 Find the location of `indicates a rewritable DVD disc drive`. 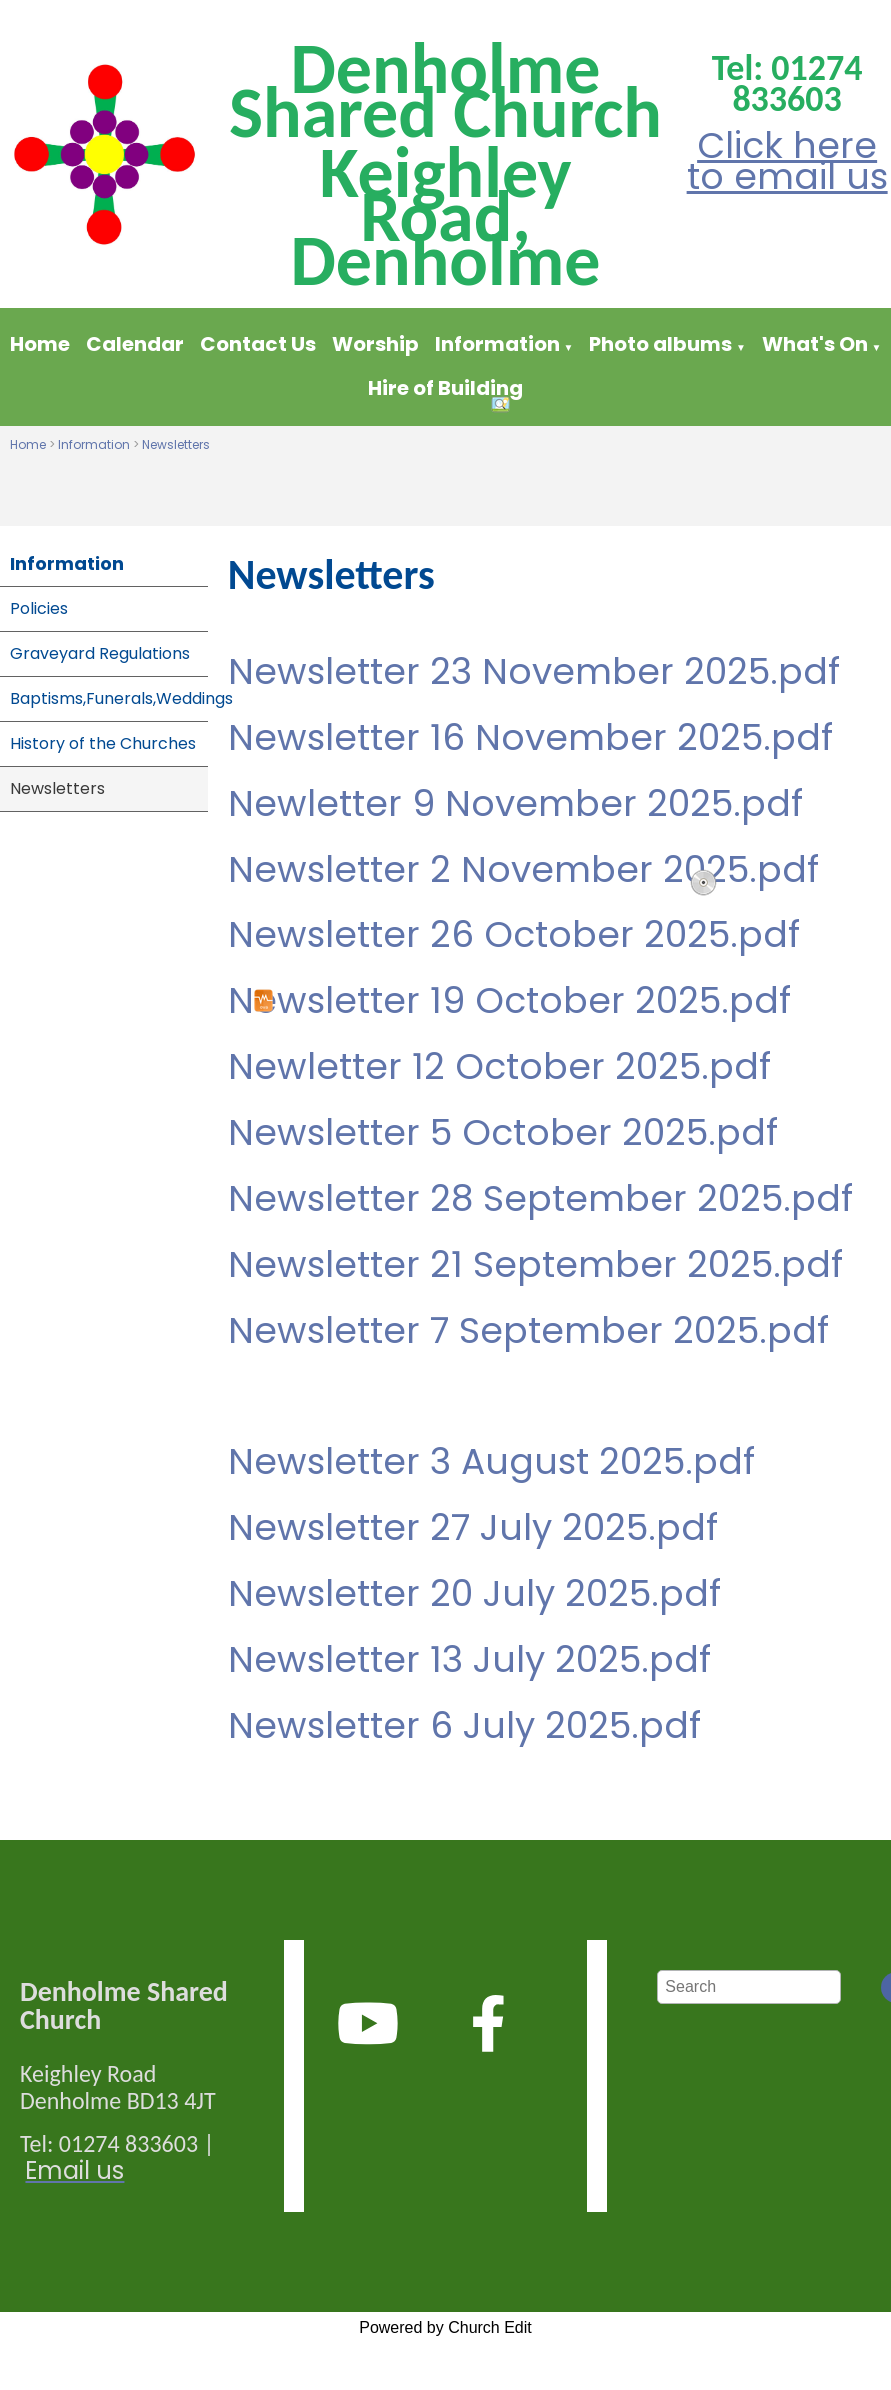

indicates a rewritable DVD disc drive is located at coordinates (703, 882).